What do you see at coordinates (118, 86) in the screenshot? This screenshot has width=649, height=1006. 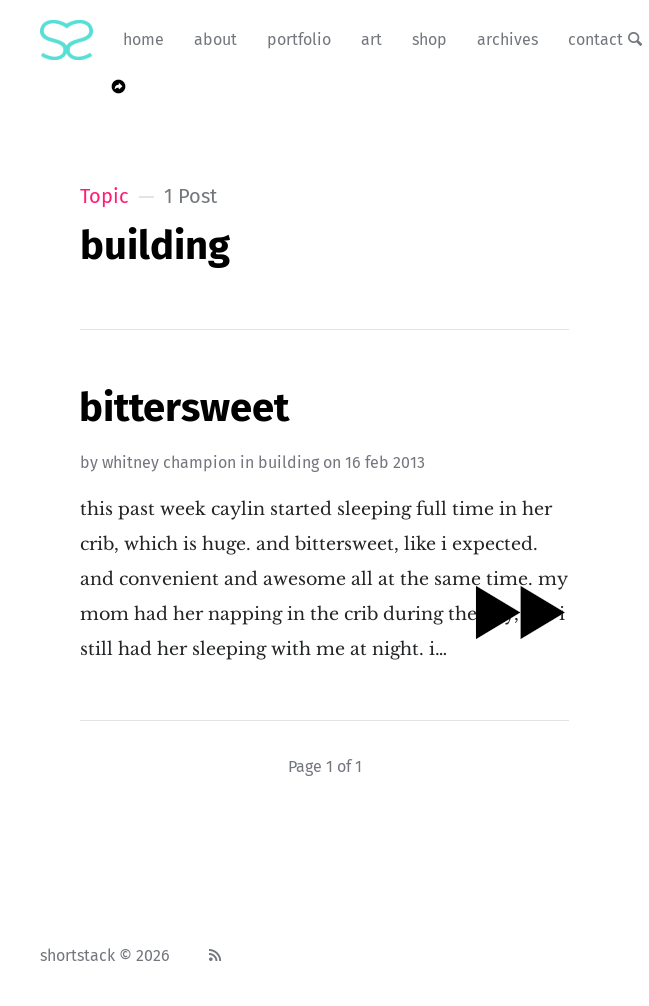 I see `share or forward content` at bounding box center [118, 86].